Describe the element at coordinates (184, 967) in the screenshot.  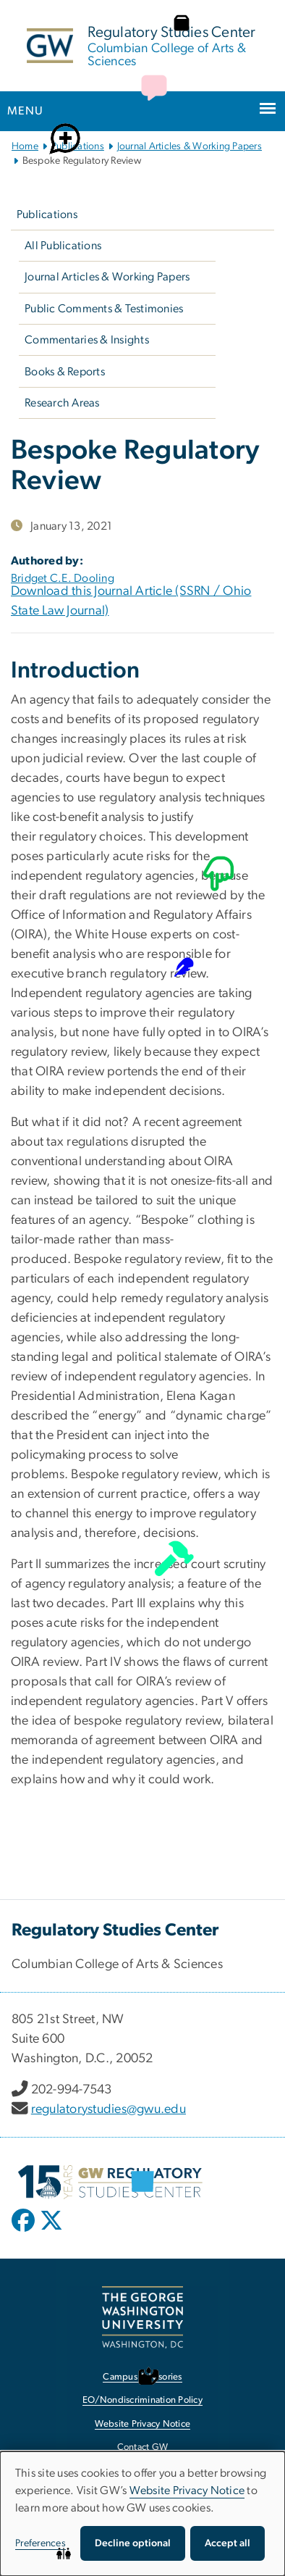
I see `compose a new message or post` at that location.